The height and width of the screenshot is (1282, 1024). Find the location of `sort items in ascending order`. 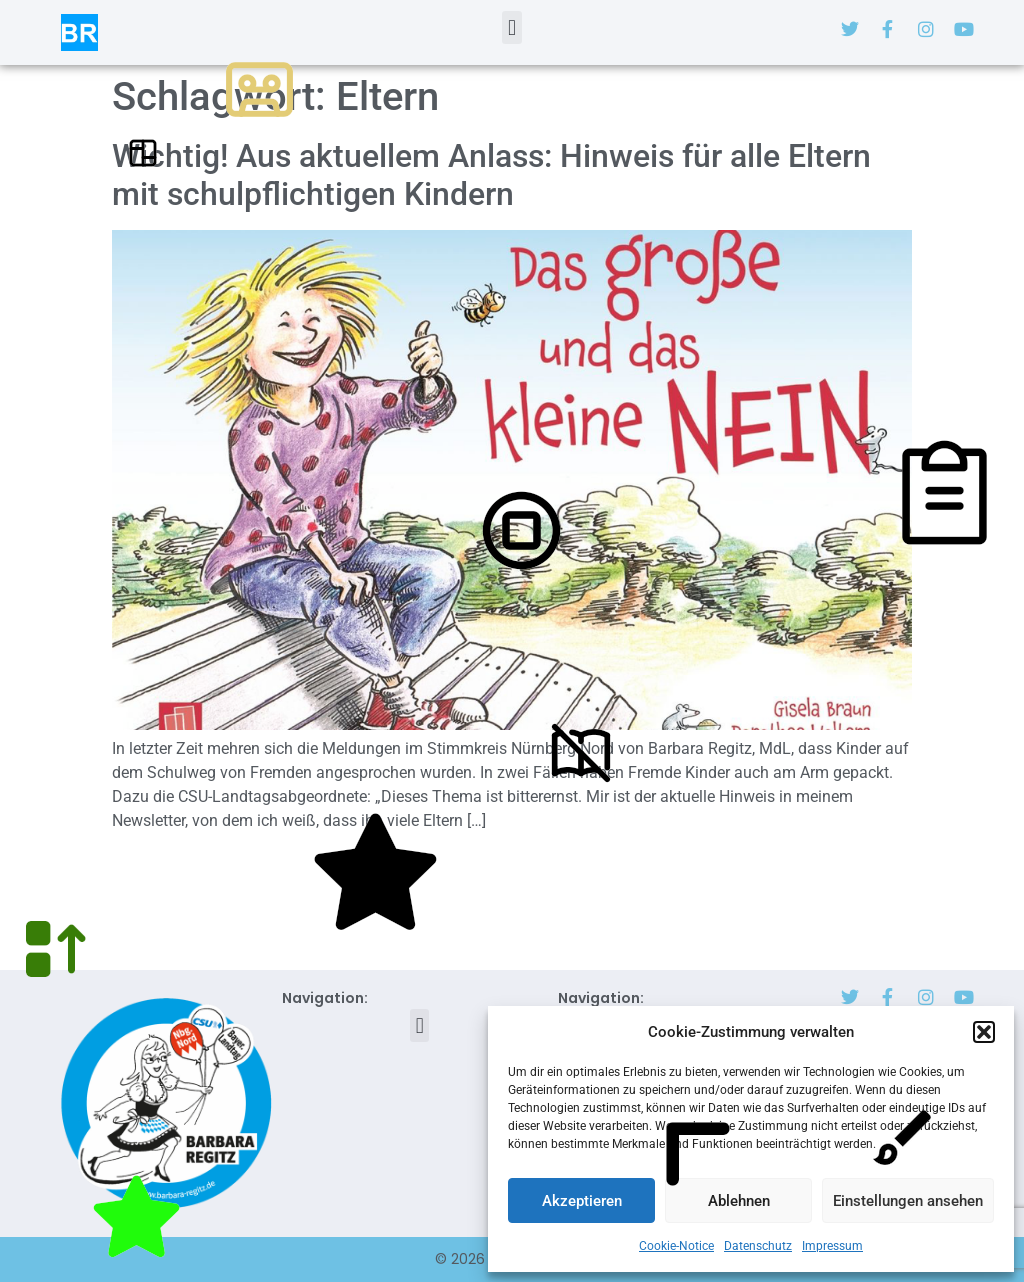

sort items in ascending order is located at coordinates (54, 949).